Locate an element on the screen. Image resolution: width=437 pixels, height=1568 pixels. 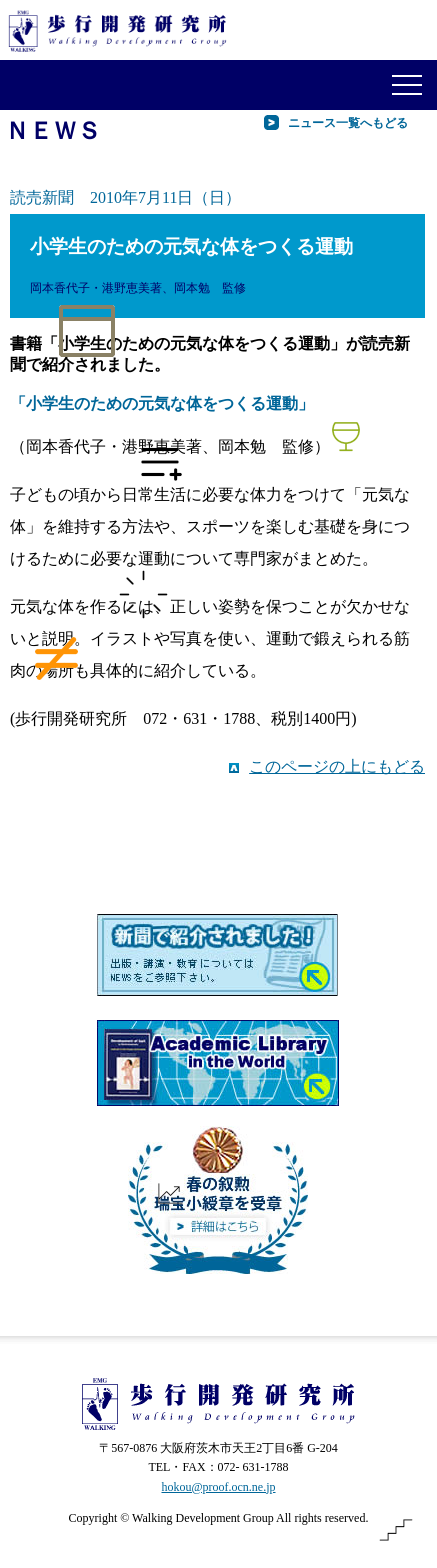
add a new item to the list is located at coordinates (160, 462).